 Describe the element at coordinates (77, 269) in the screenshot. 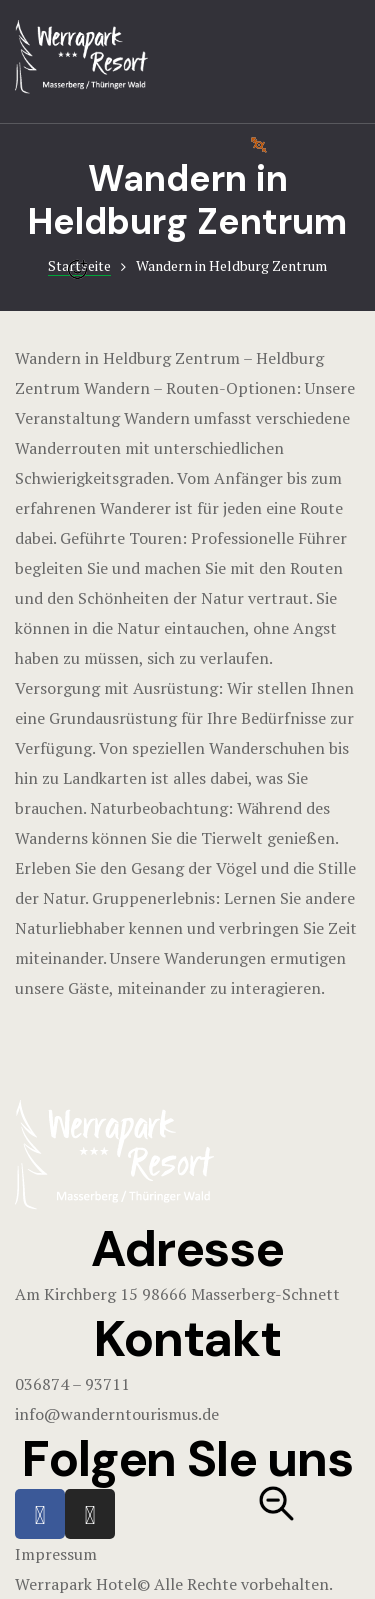

I see `add a reaction to a message` at that location.